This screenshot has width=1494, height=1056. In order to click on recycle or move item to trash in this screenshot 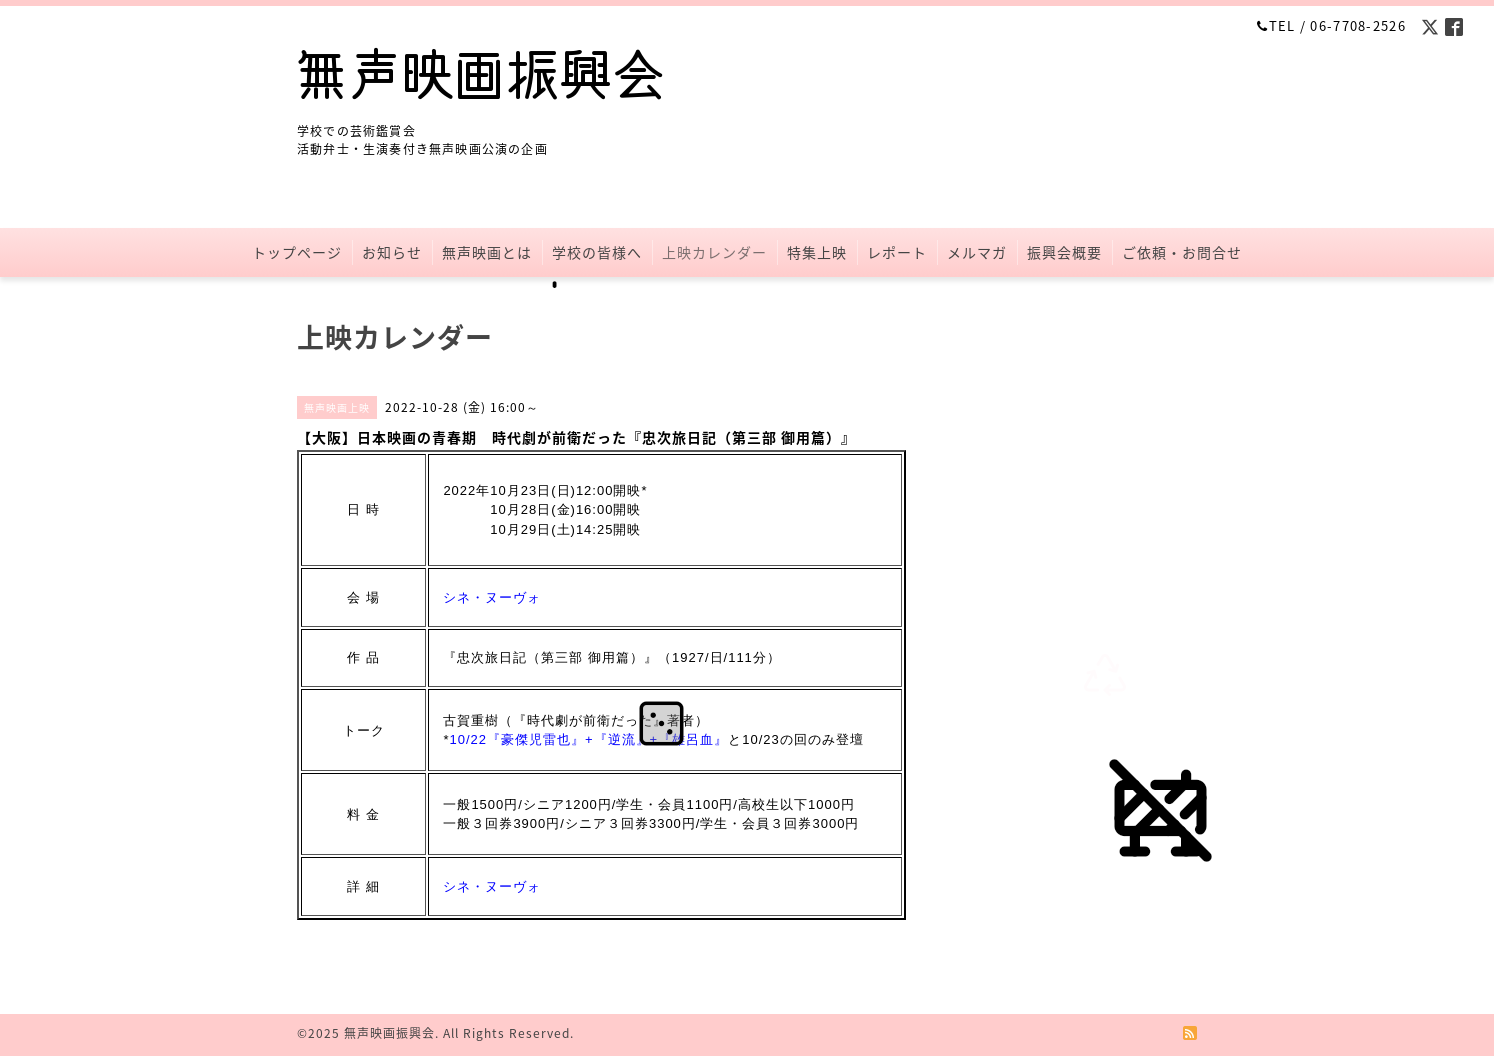, I will do `click(1105, 675)`.